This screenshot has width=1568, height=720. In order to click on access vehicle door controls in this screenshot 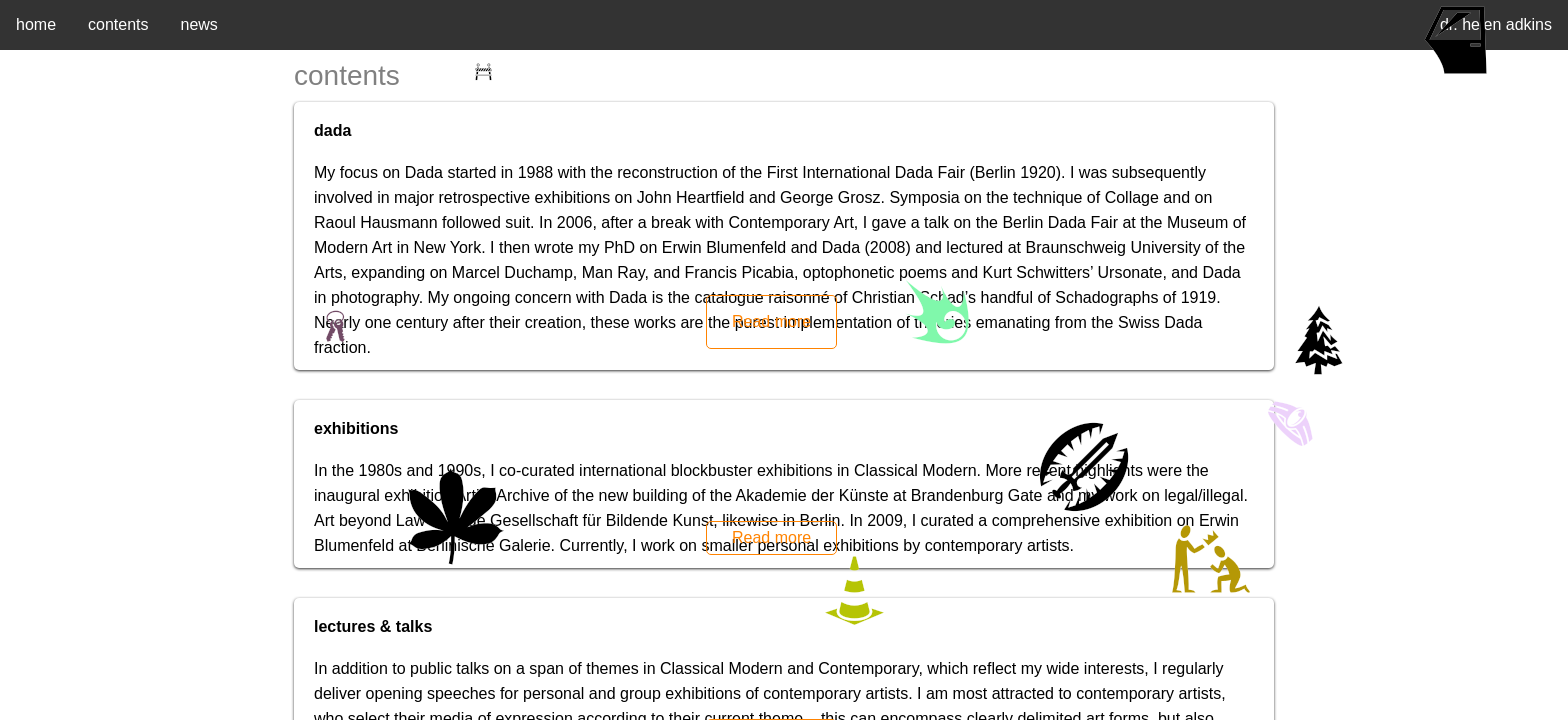, I will do `click(1458, 40)`.